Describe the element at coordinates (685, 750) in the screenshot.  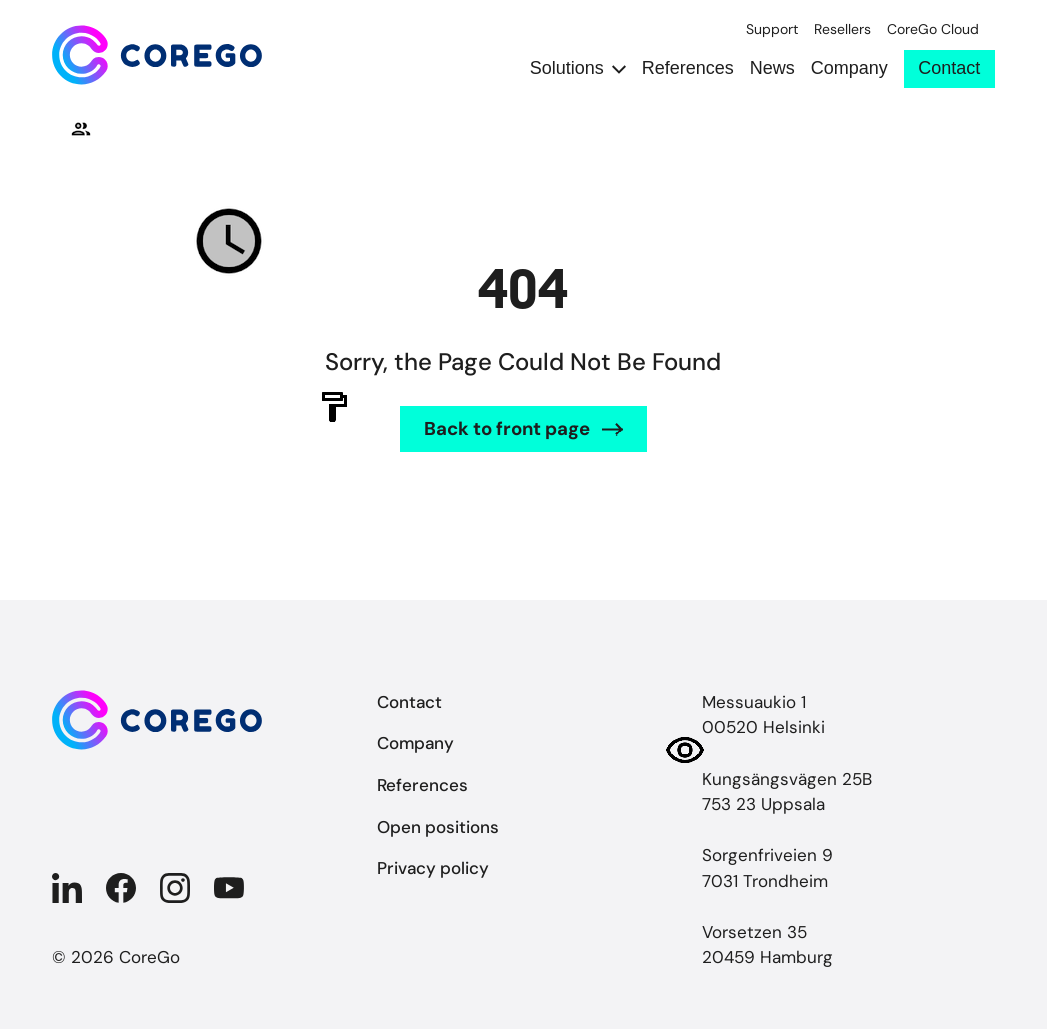
I see `toggle password visibility` at that location.